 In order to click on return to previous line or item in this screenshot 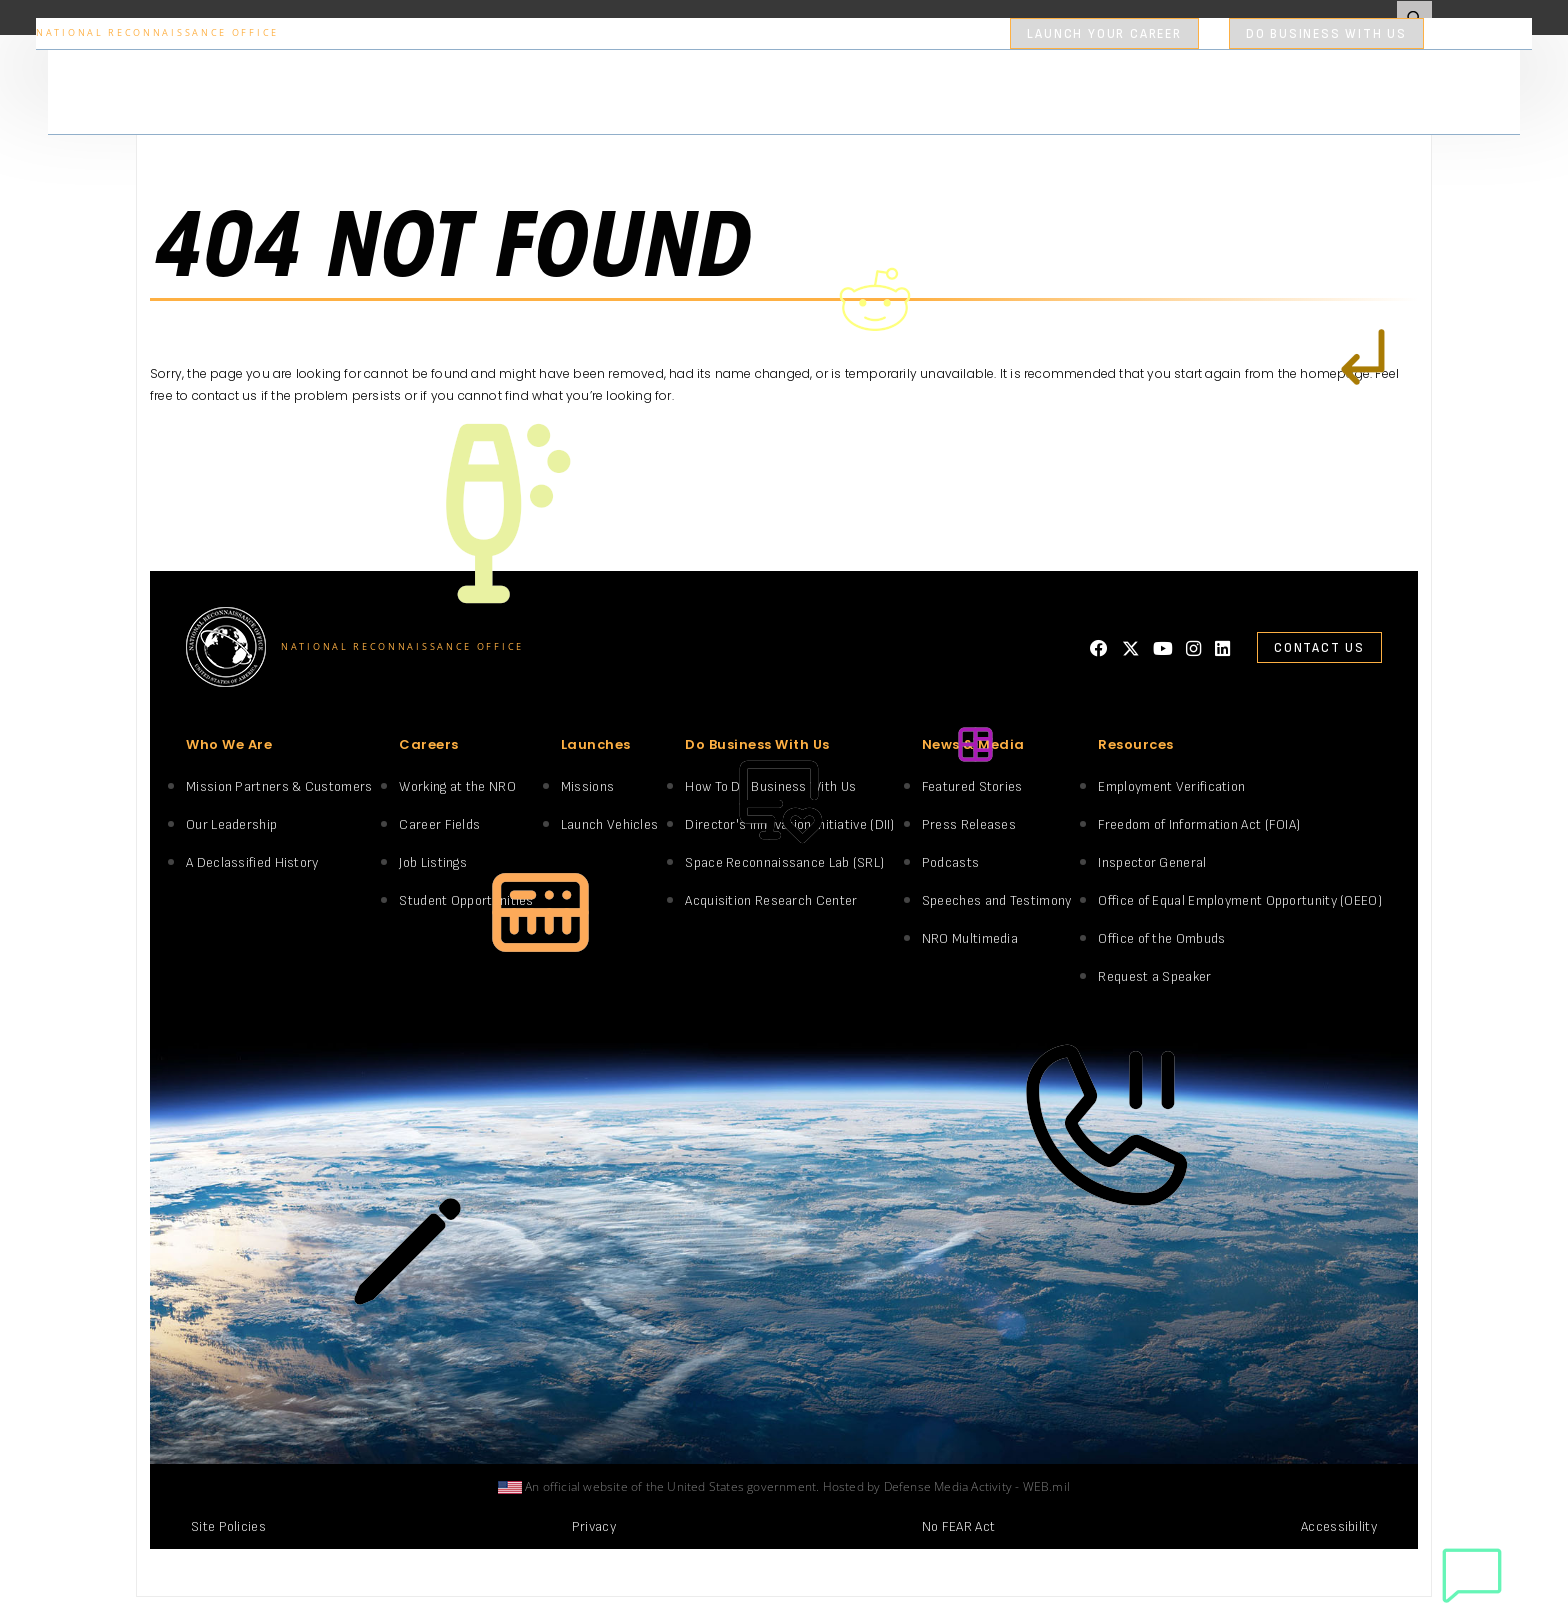, I will do `click(1365, 357)`.